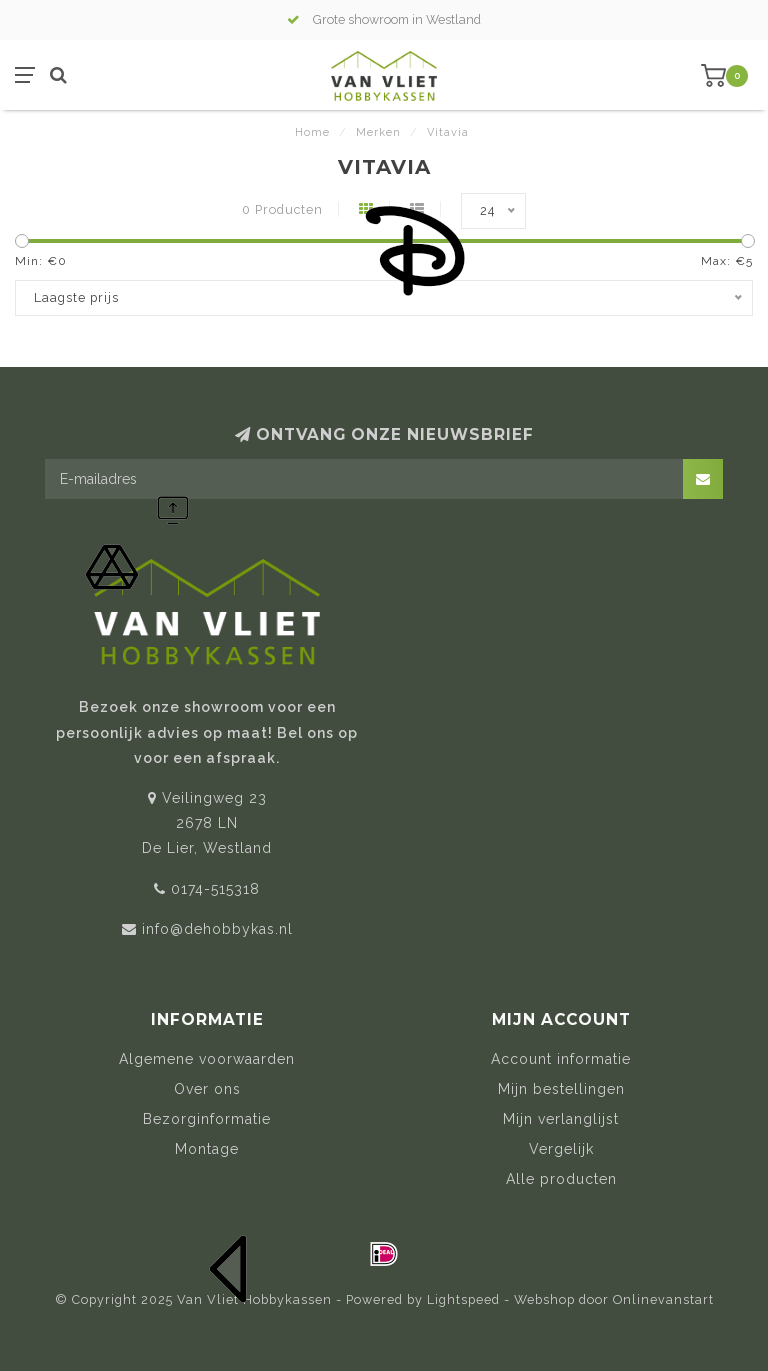  I want to click on open Google Drive, so click(112, 569).